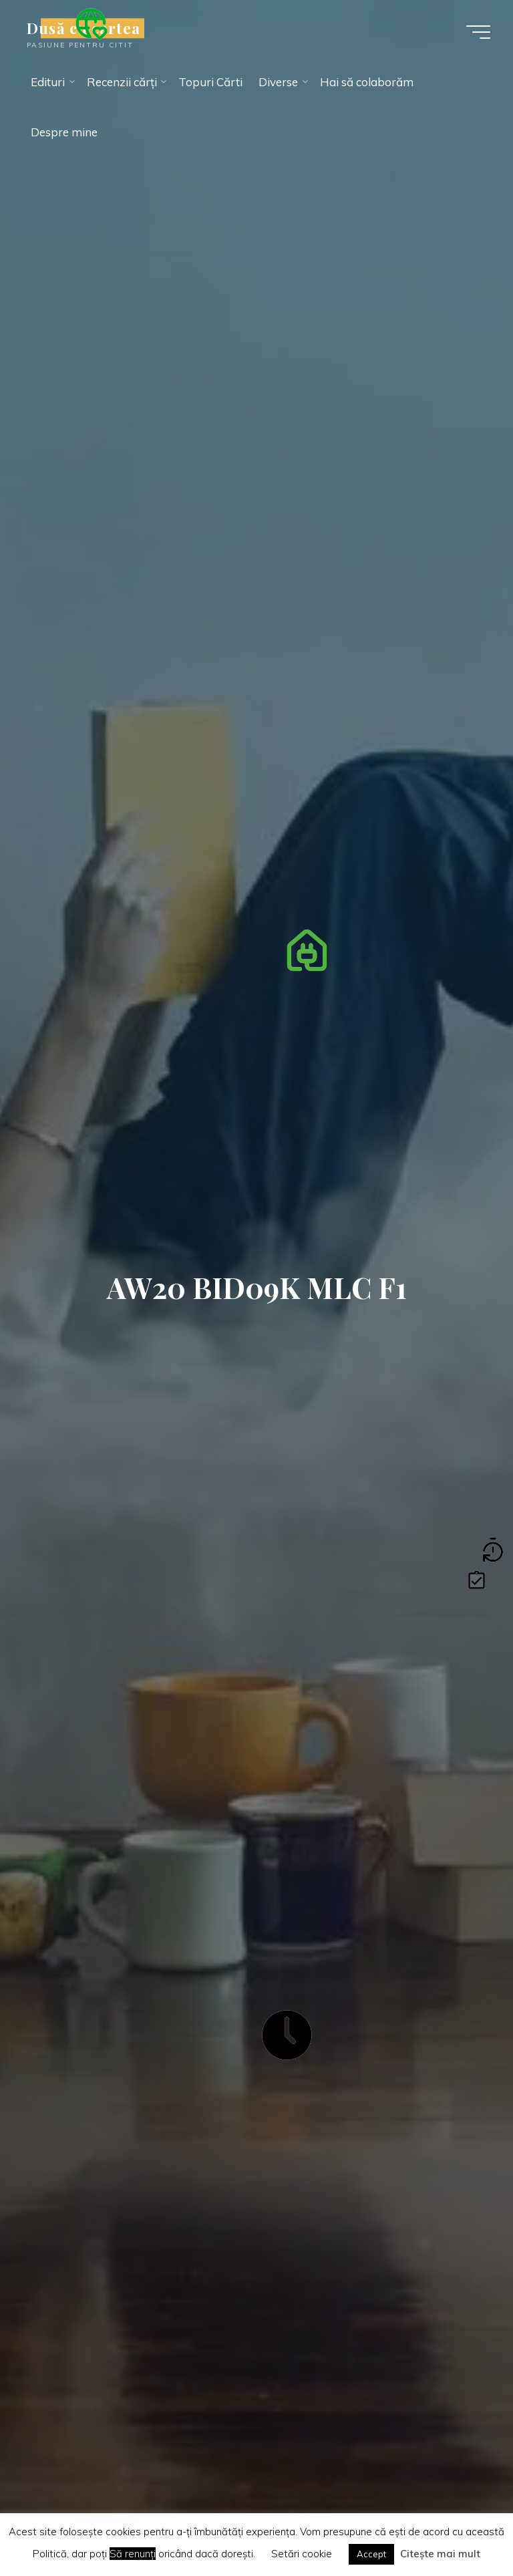 The width and height of the screenshot is (513, 2576). Describe the element at coordinates (91, 23) in the screenshot. I see `support global causes or charities` at that location.